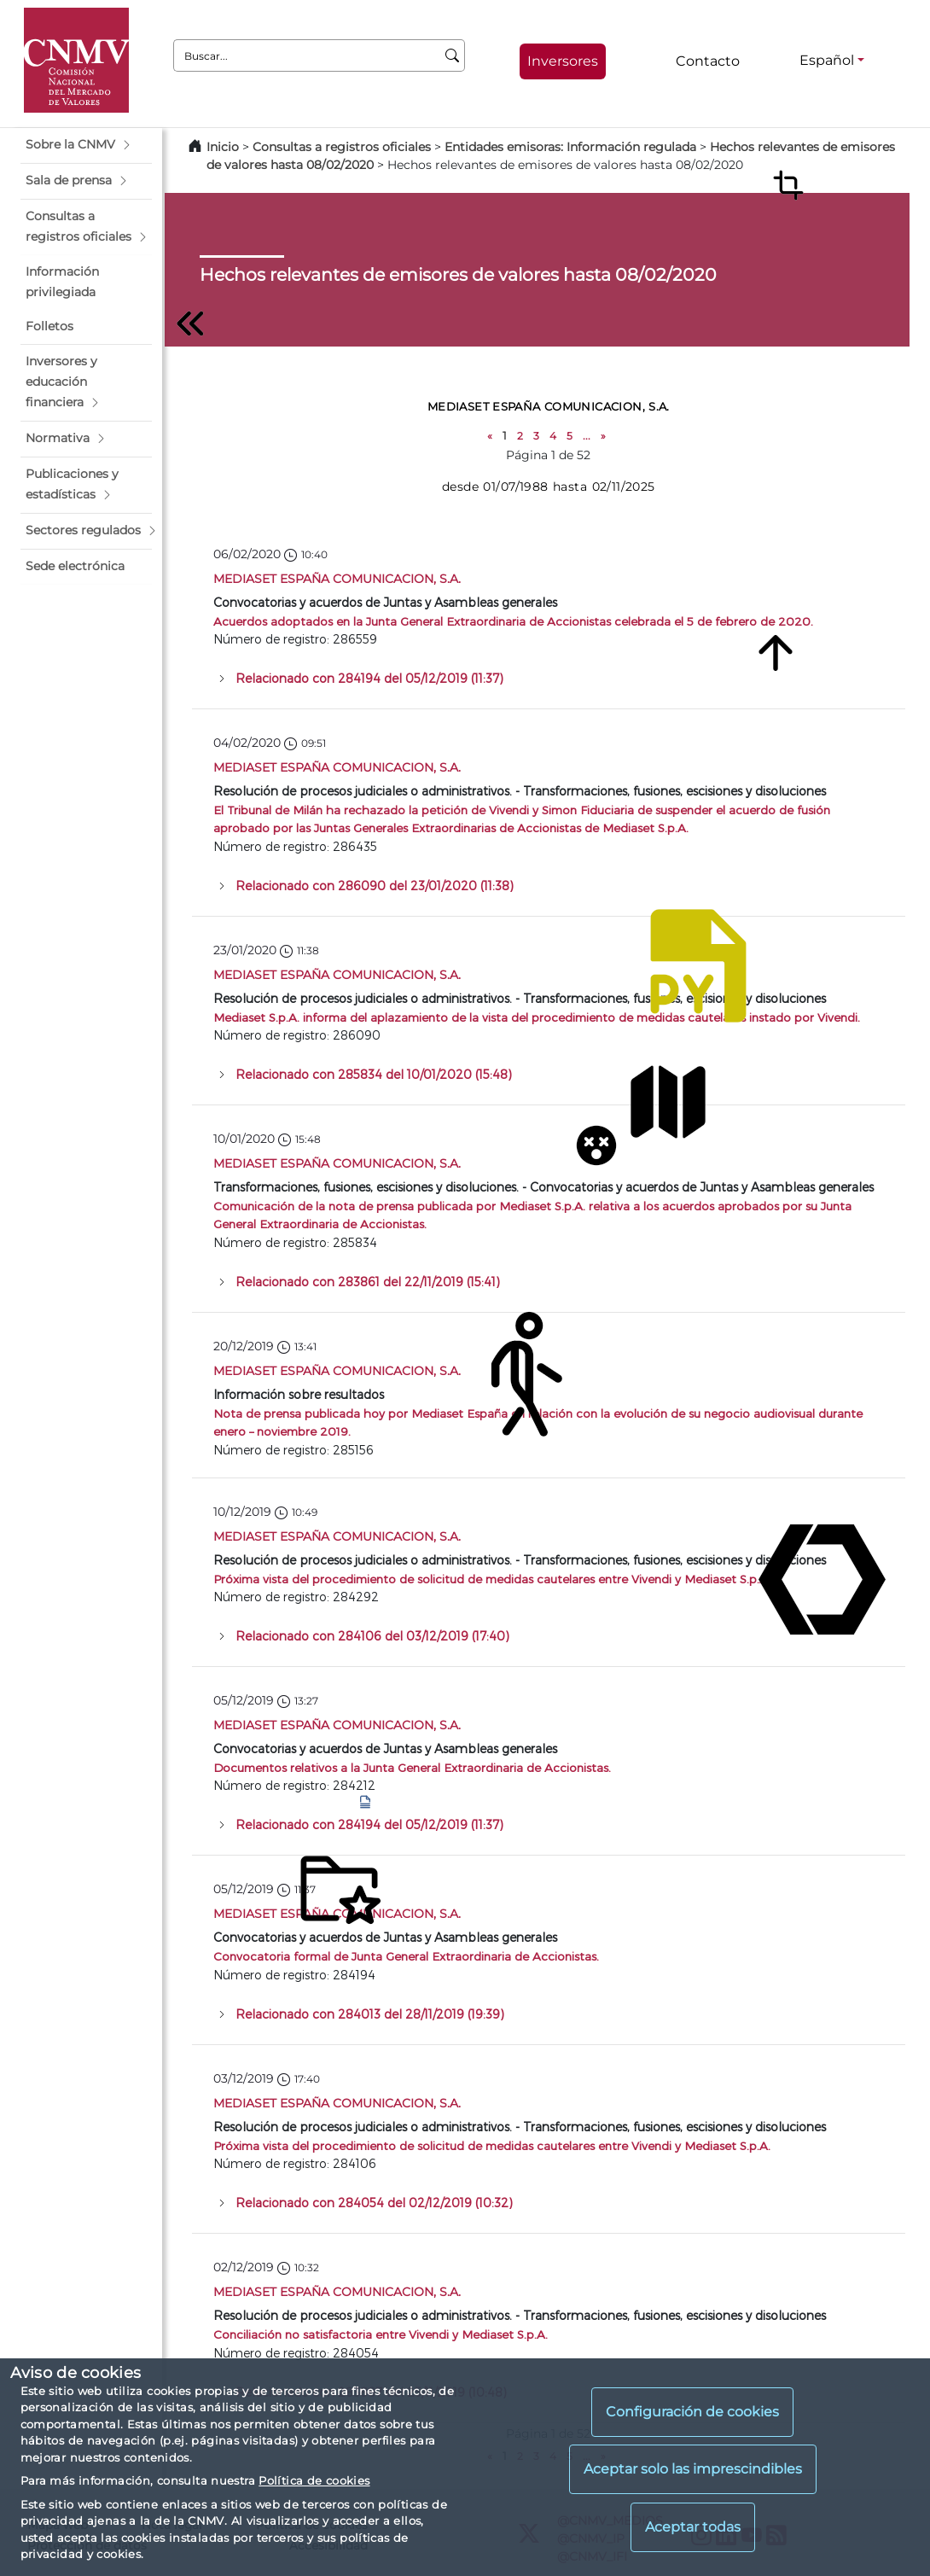  I want to click on view stacked documents or file collection, so click(365, 1802).